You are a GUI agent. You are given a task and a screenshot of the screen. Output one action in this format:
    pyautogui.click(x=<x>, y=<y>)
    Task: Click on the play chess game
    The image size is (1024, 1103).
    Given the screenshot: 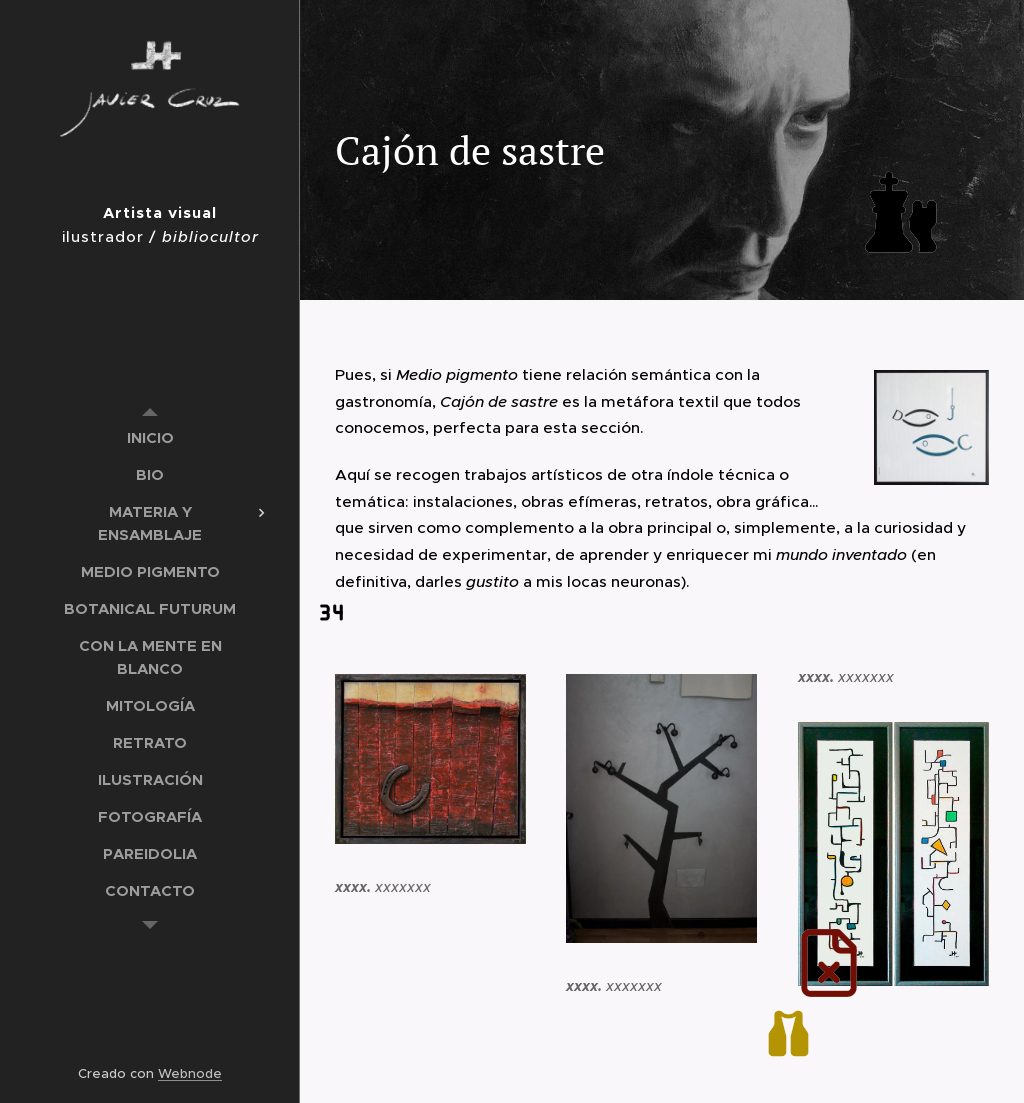 What is the action you would take?
    pyautogui.click(x=898, y=214)
    